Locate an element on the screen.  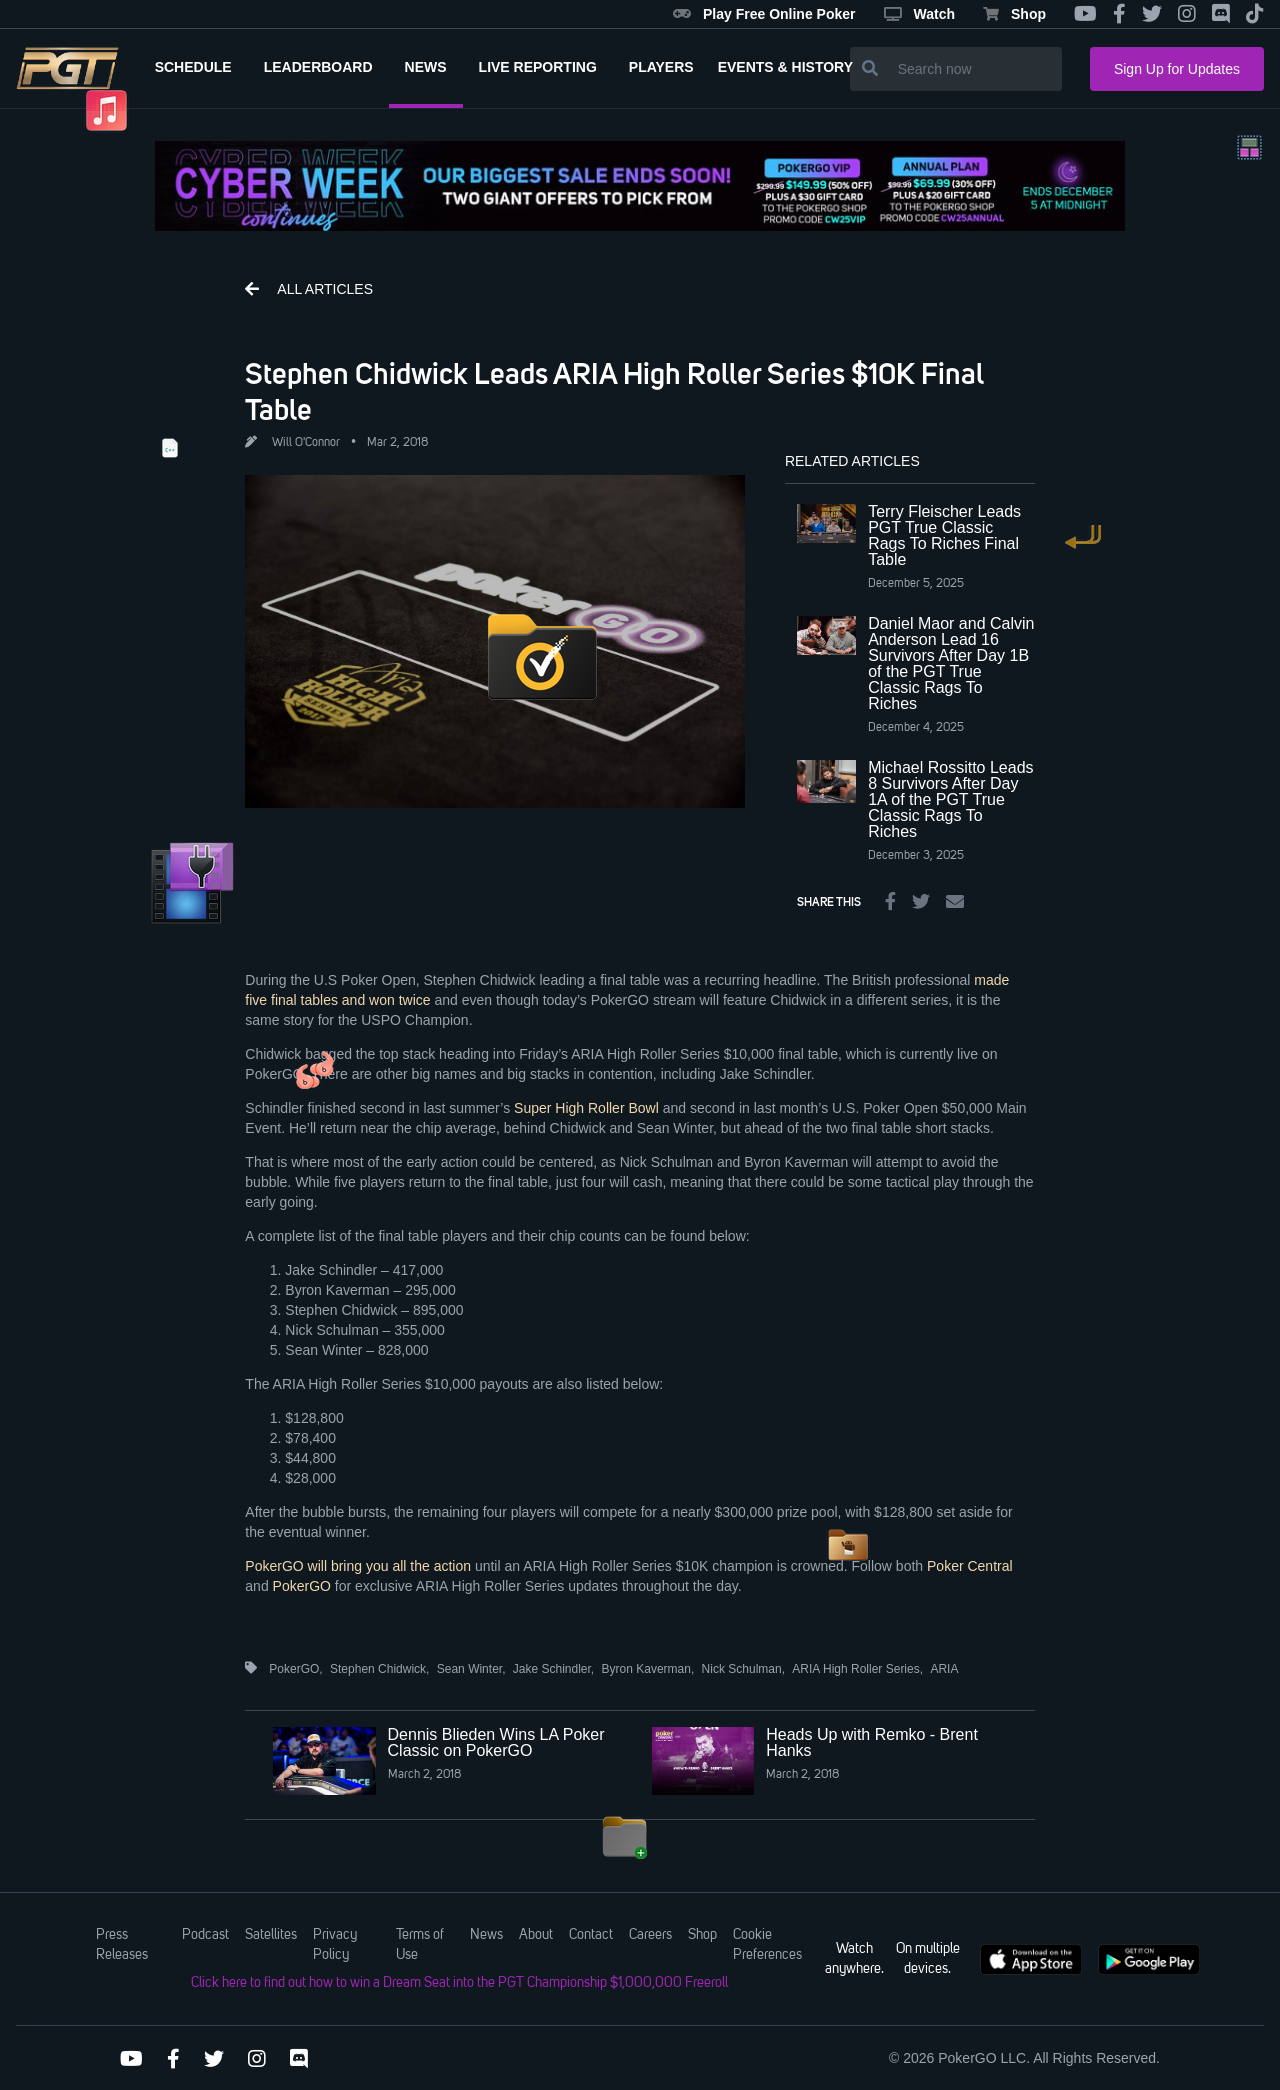
reply to all recipients in an email thread is located at coordinates (1082, 534).